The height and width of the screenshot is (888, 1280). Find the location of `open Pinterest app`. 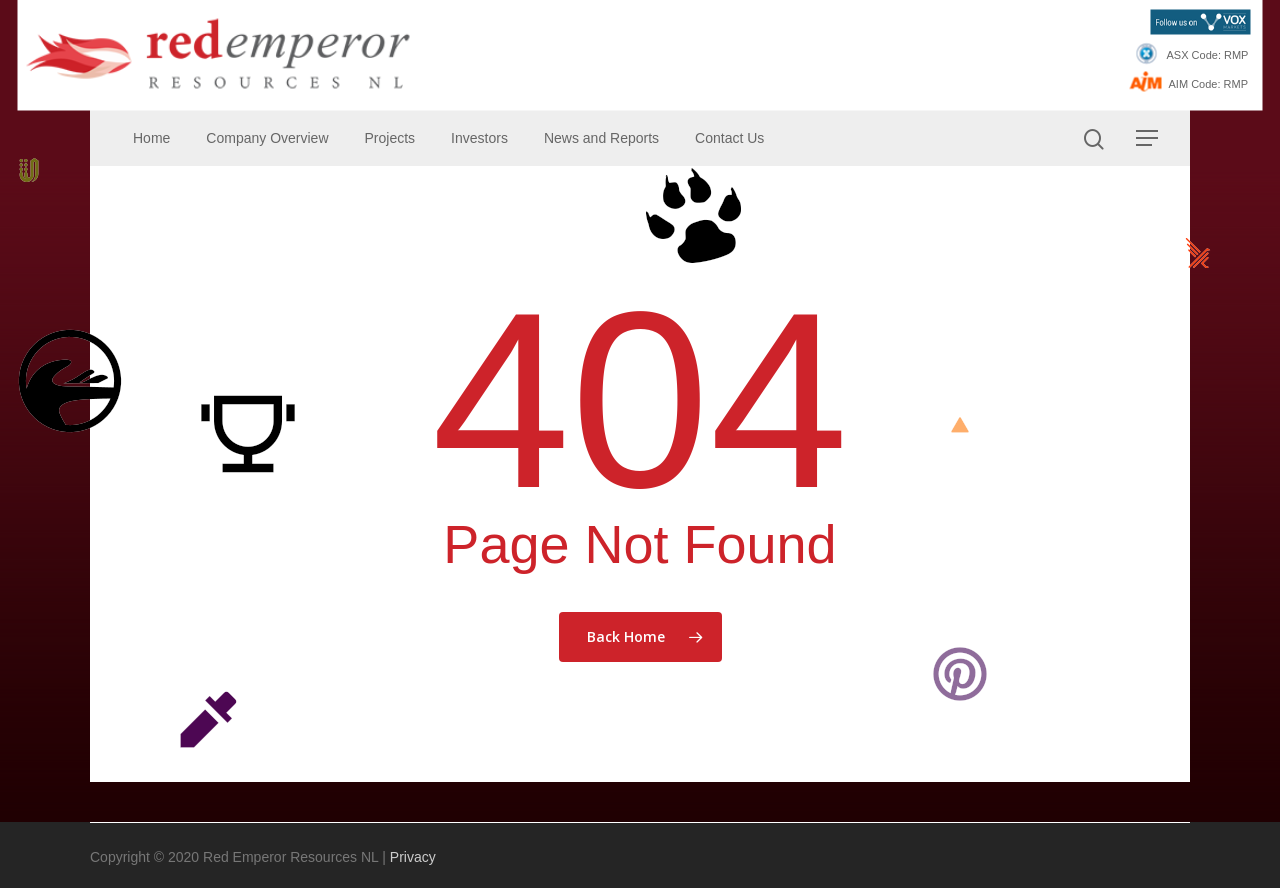

open Pinterest app is located at coordinates (960, 674).